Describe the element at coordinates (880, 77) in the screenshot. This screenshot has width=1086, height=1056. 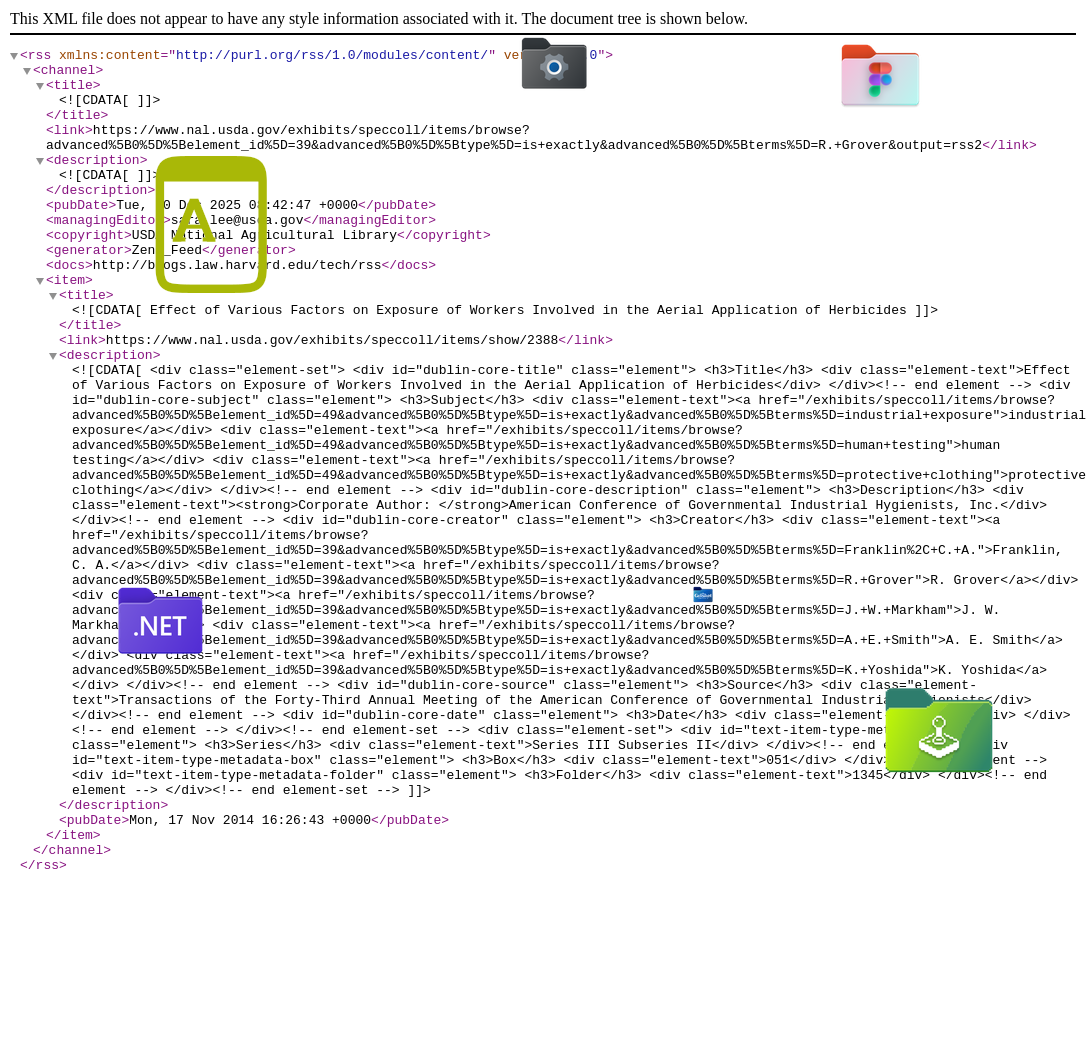
I see `open folder containing figma design files` at that location.